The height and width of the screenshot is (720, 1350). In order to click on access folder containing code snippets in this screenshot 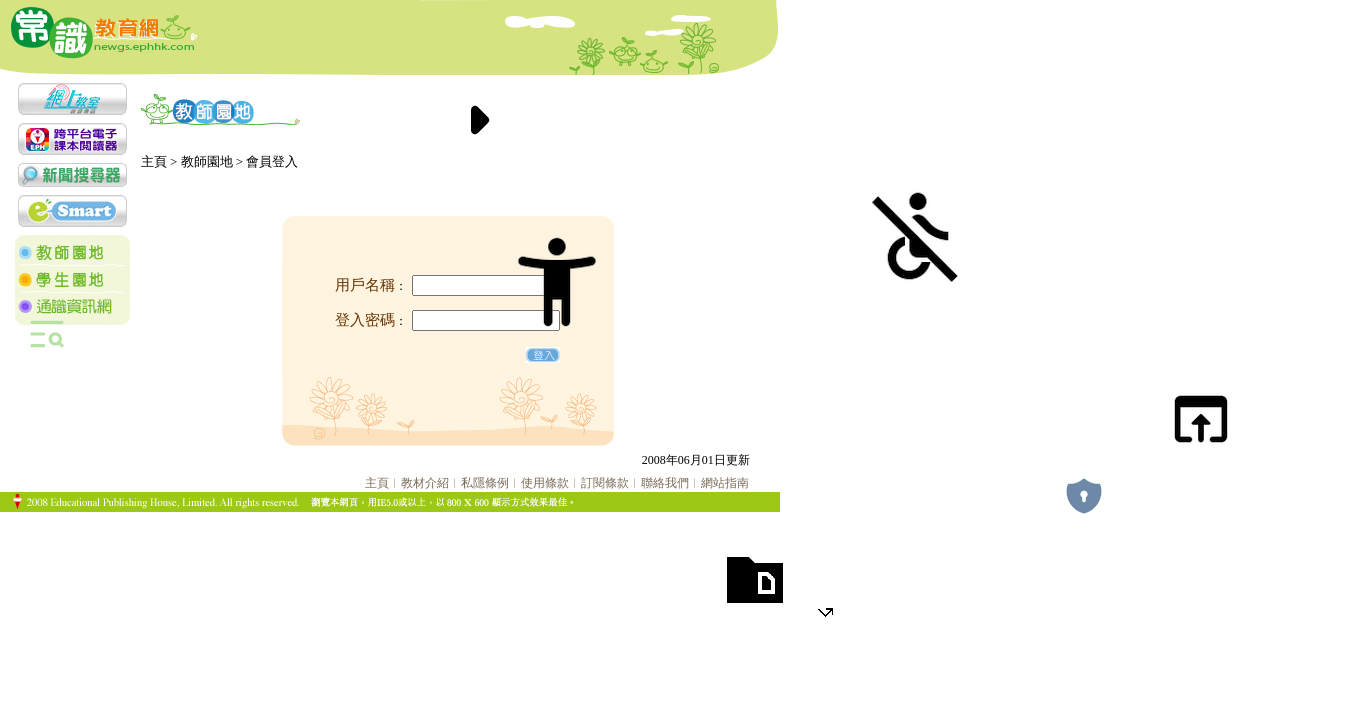, I will do `click(755, 580)`.